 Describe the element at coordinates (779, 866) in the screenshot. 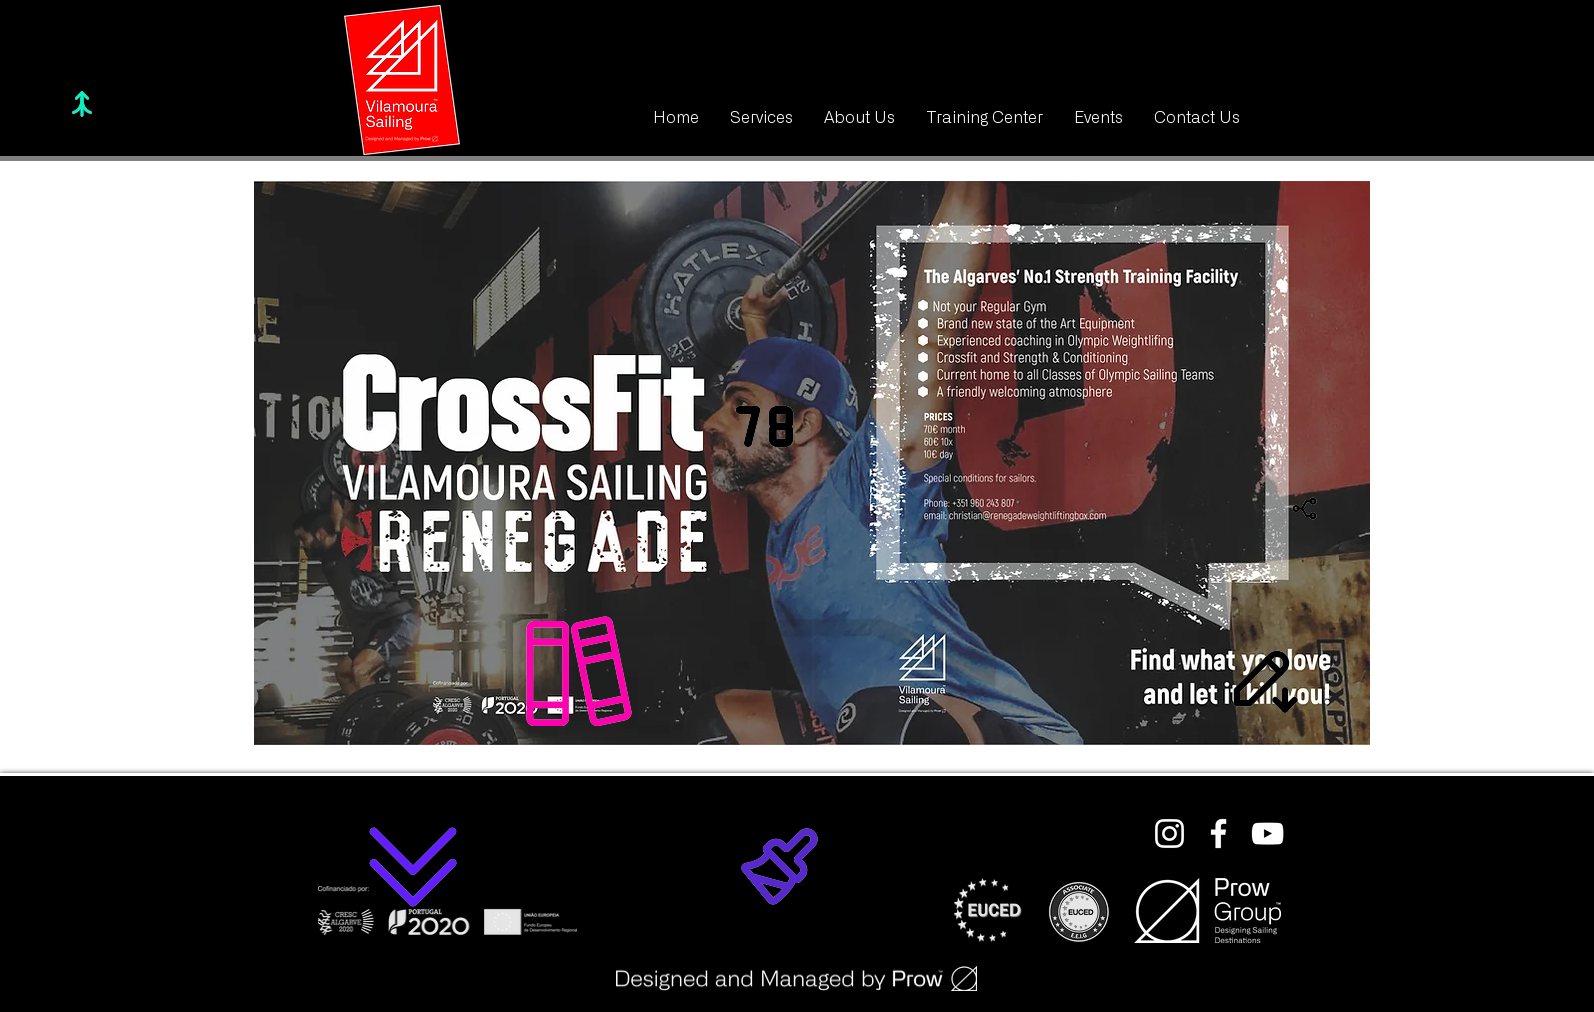

I see `customize appearance or theme settings` at that location.